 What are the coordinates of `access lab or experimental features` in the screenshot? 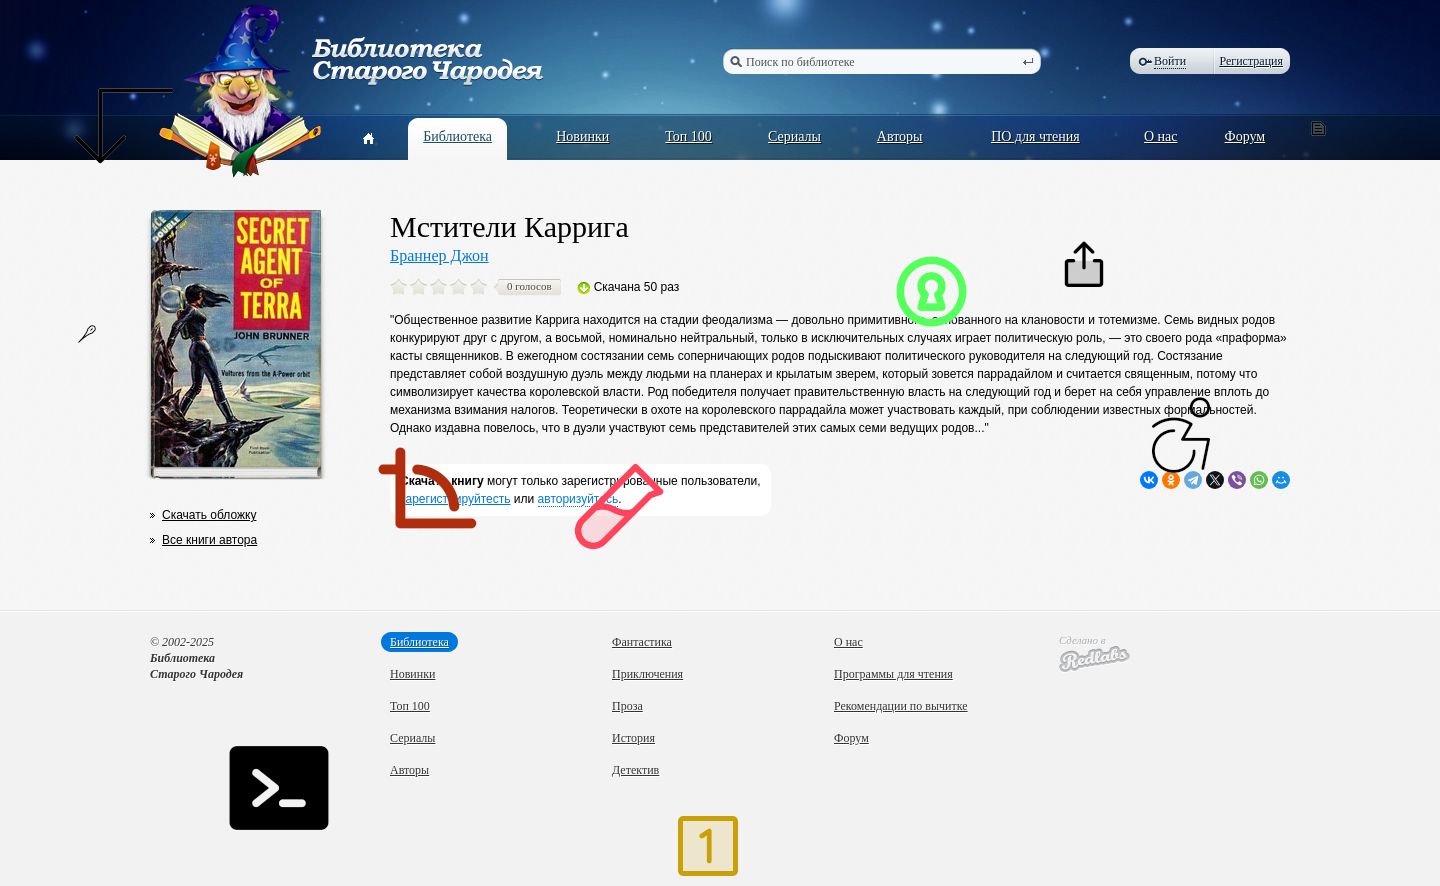 It's located at (617, 506).